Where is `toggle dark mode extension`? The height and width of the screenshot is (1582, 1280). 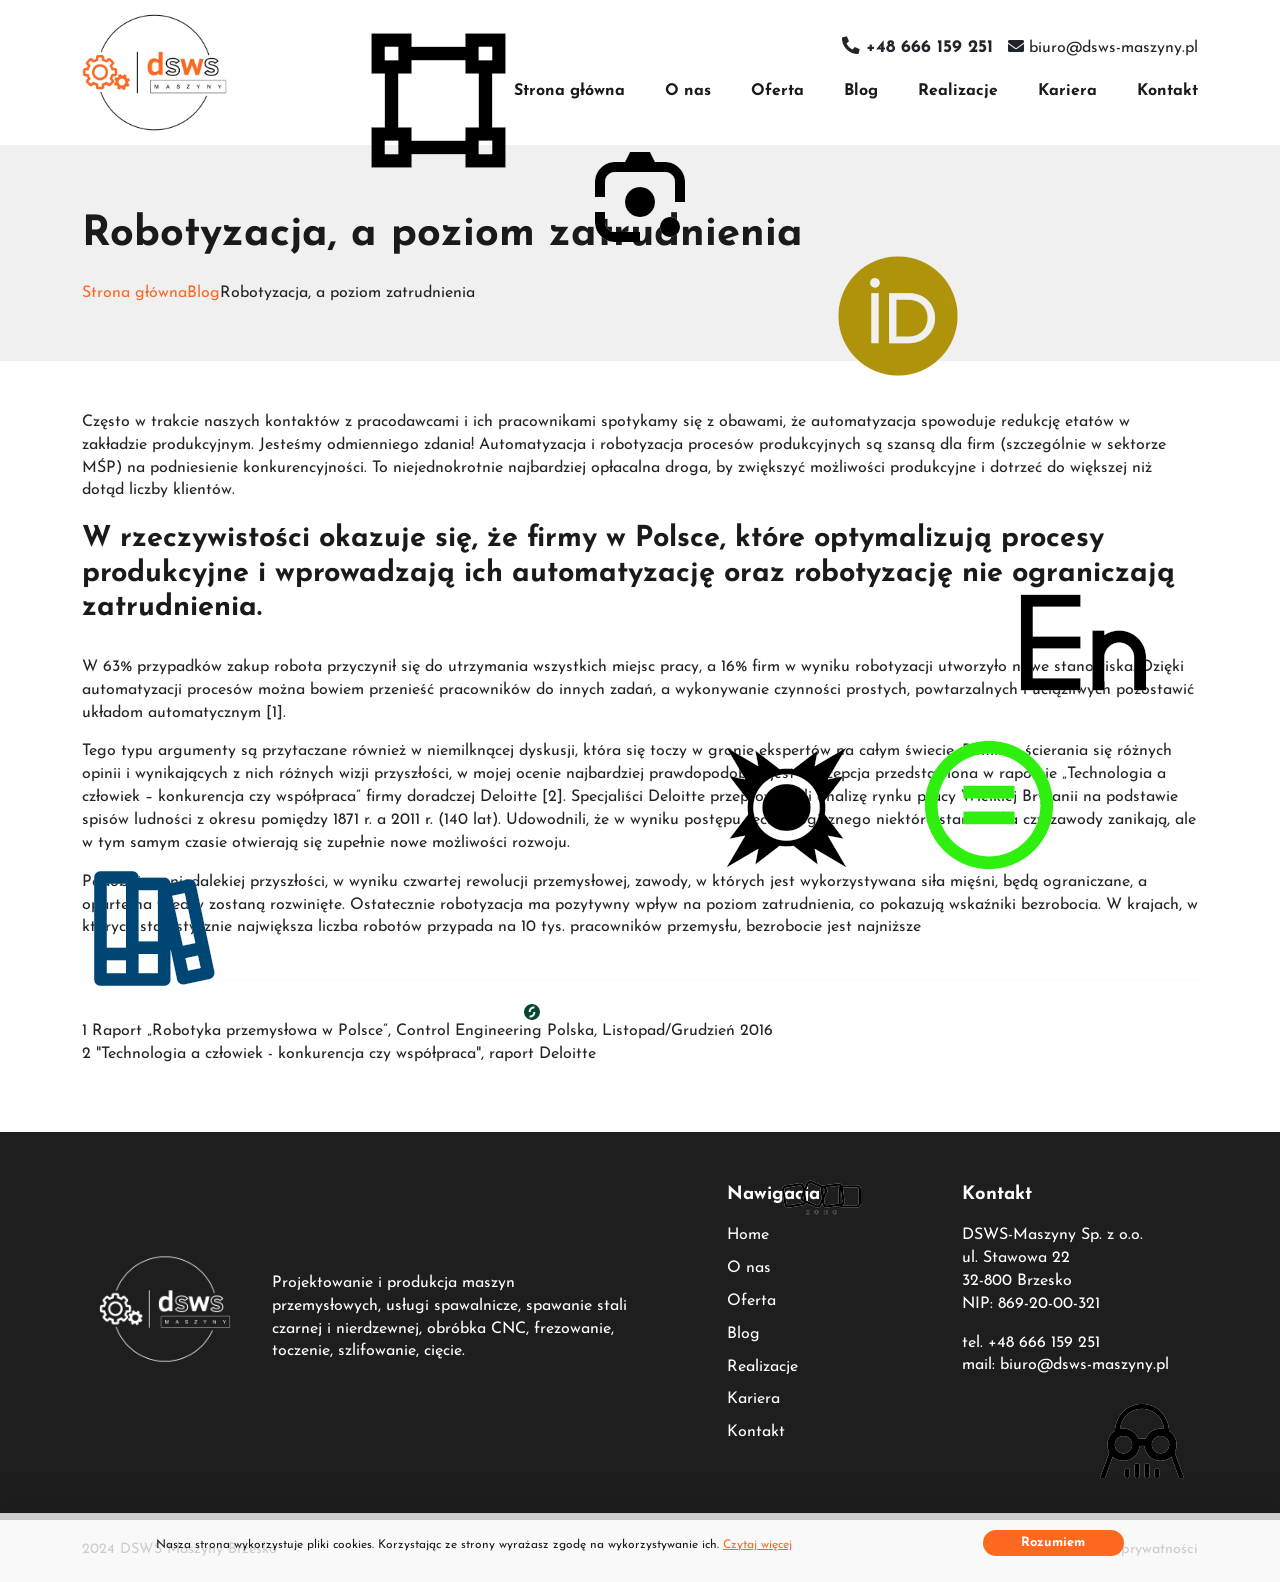
toggle dark mode extension is located at coordinates (1142, 1441).